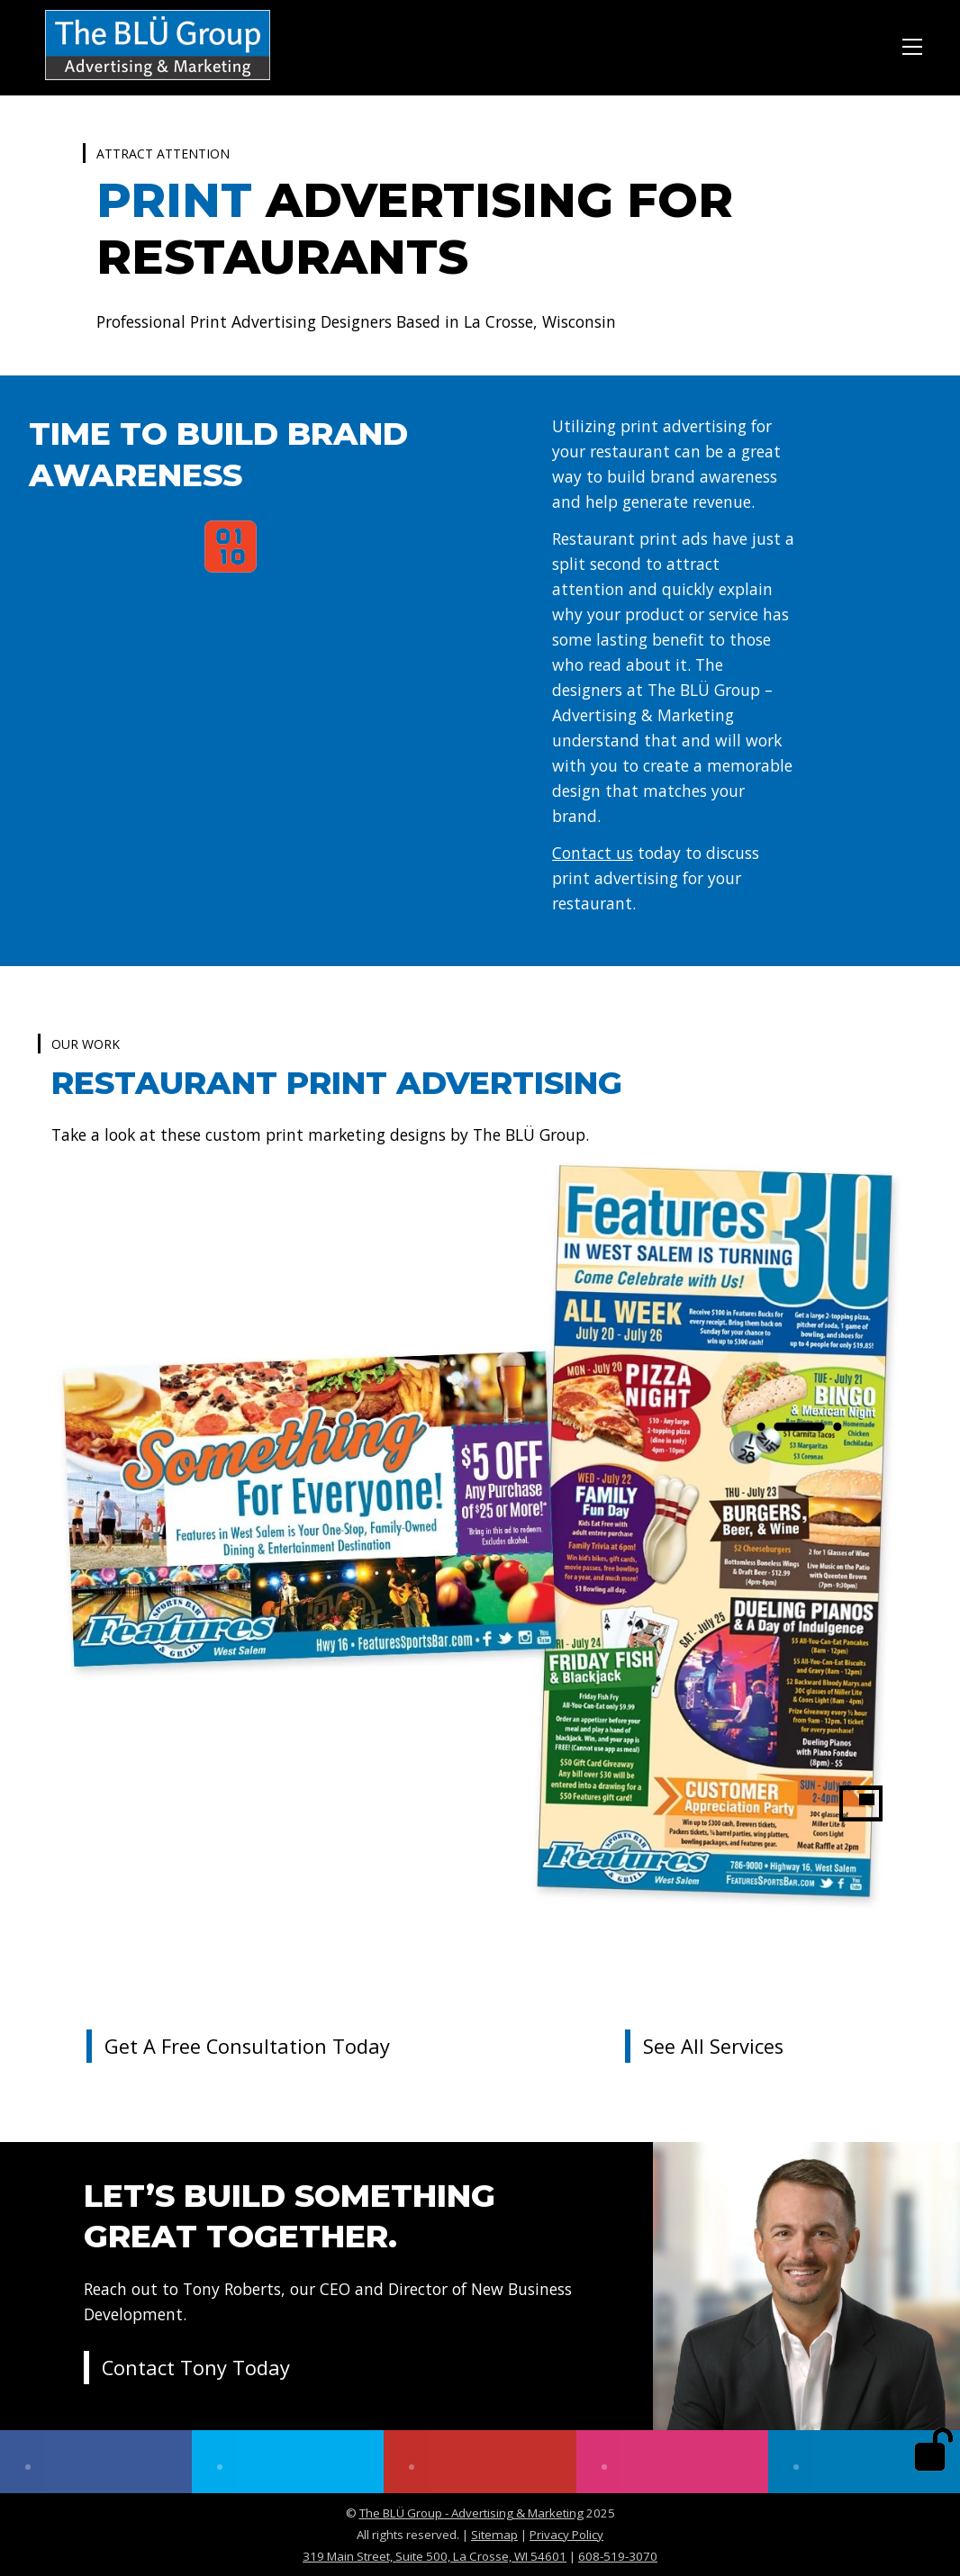 The height and width of the screenshot is (2576, 960). Describe the element at coordinates (231, 547) in the screenshot. I see `view binary or raw data` at that location.